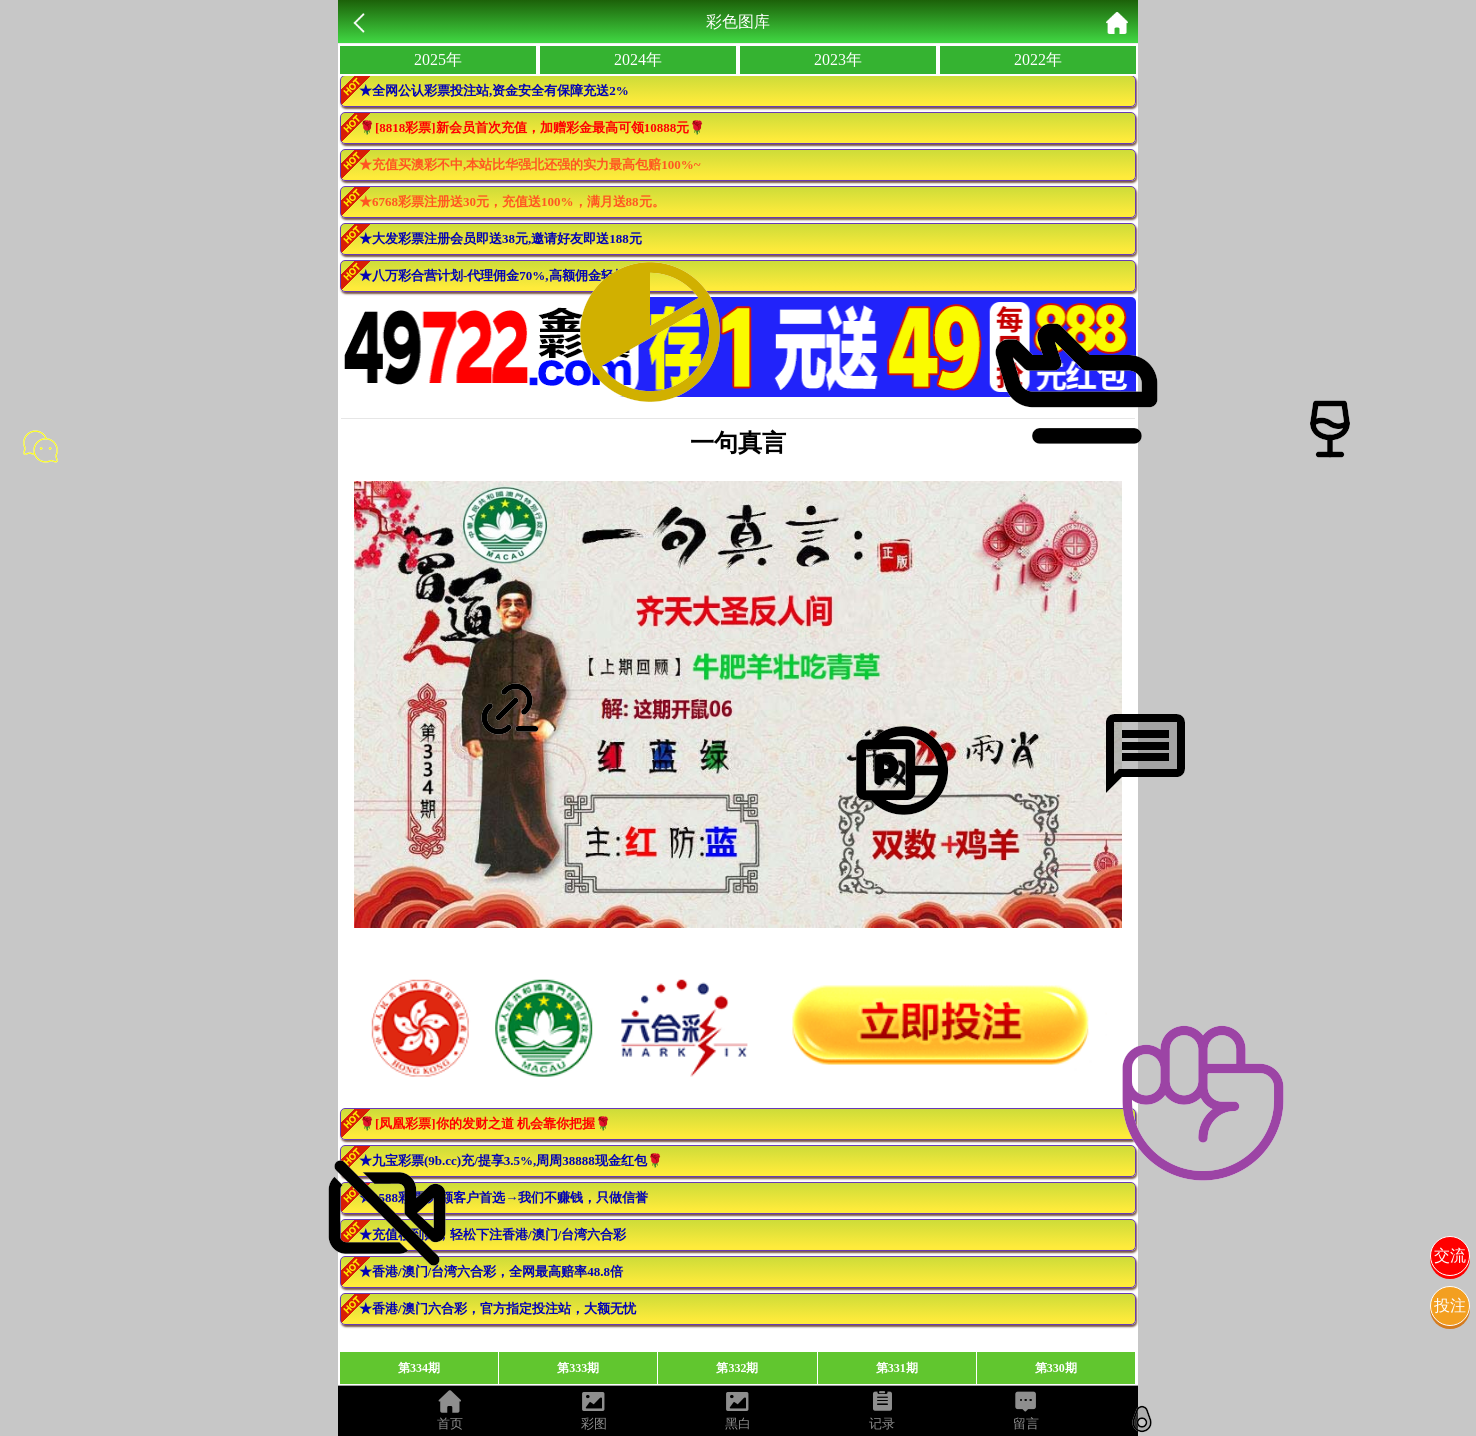  I want to click on open messaging or chat, so click(1145, 753).